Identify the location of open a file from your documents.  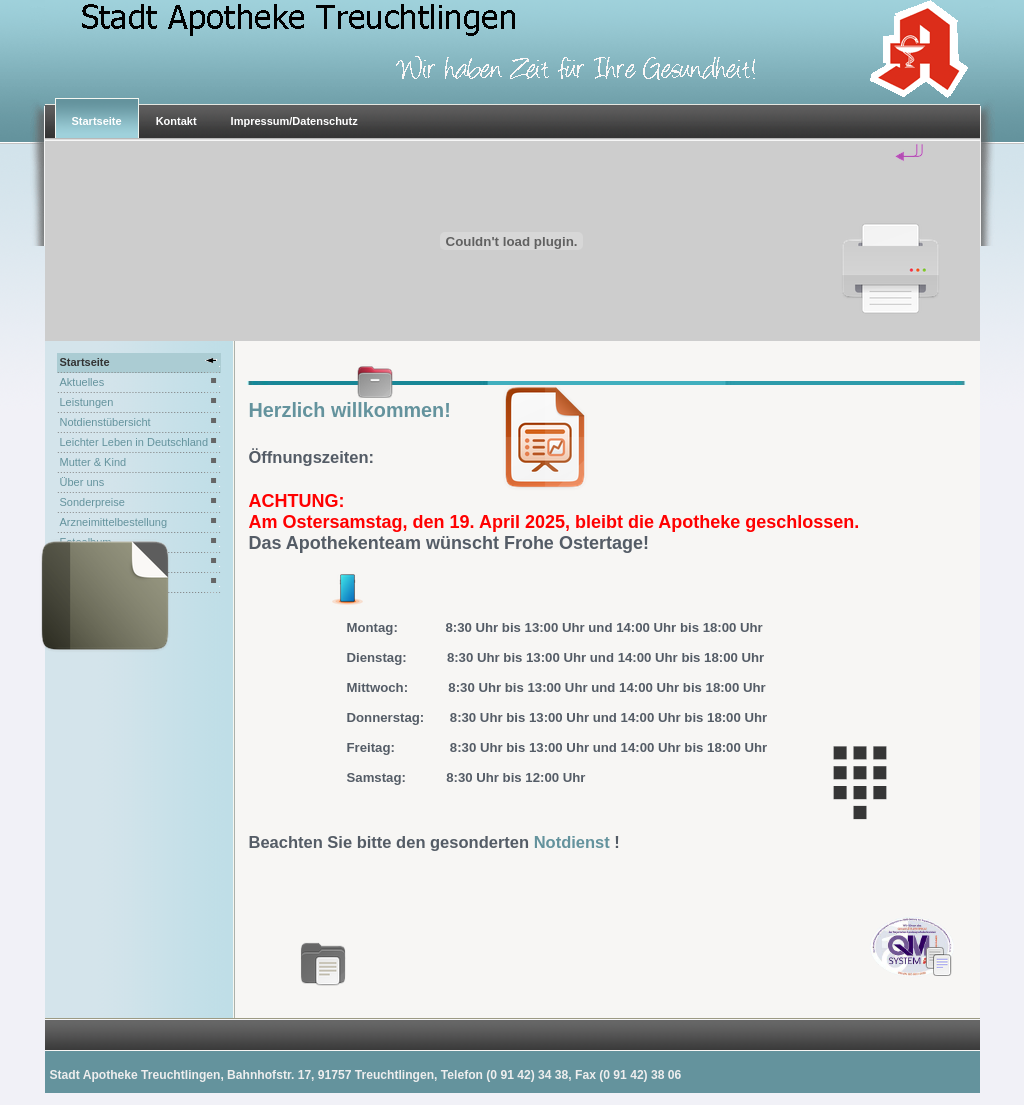
(323, 963).